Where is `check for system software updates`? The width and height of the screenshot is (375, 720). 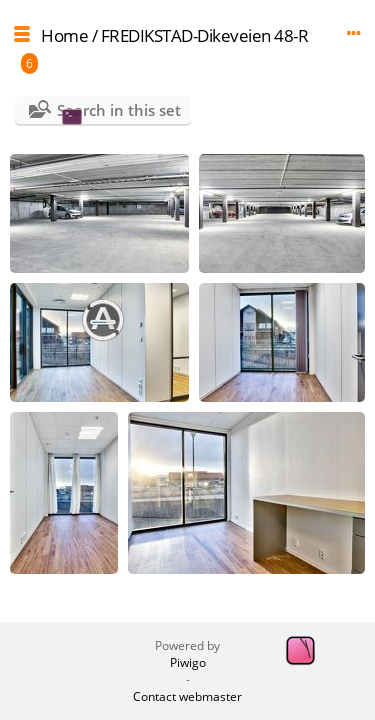 check for system software updates is located at coordinates (103, 320).